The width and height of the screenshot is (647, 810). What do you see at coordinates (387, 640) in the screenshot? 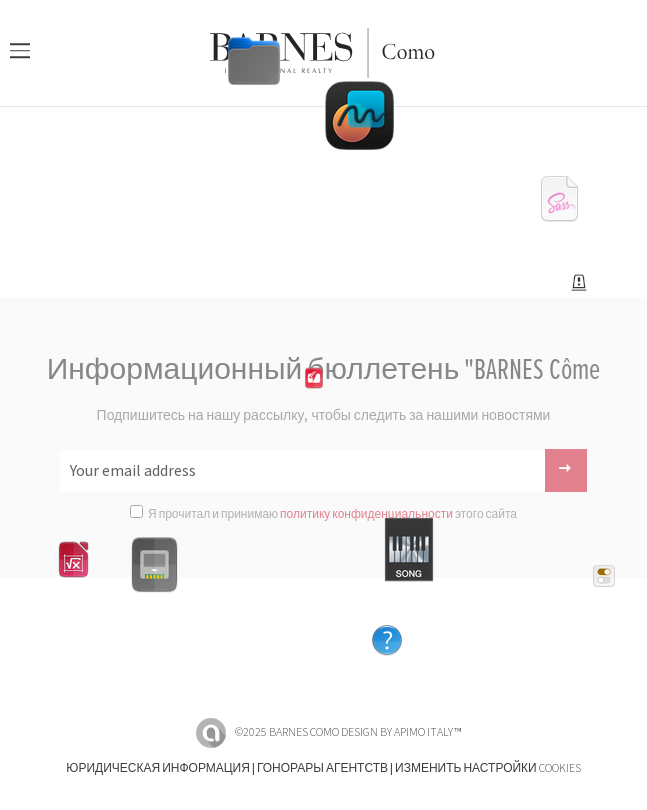
I see `access help documentation` at bounding box center [387, 640].